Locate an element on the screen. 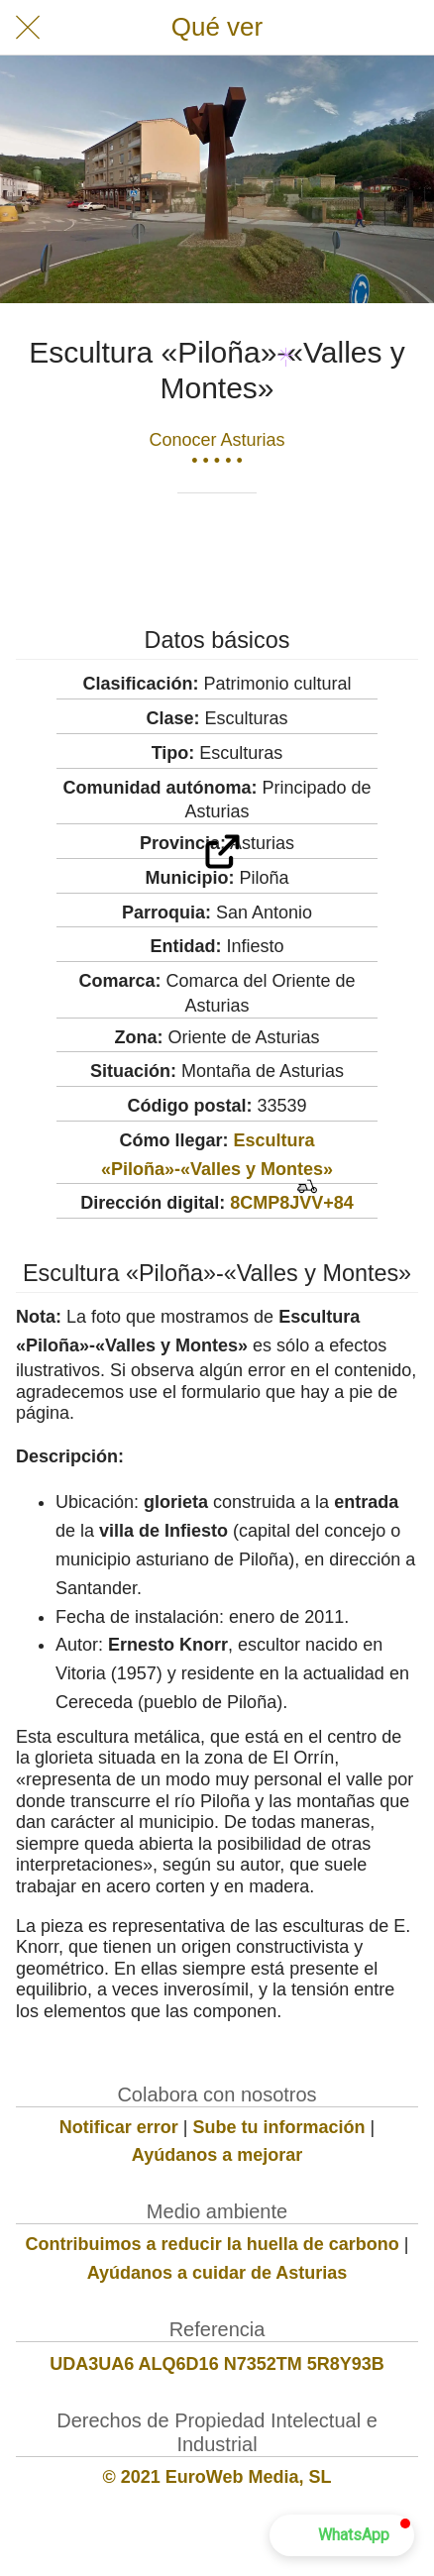 This screenshot has width=434, height=2576. link to linktree profile is located at coordinates (285, 357).